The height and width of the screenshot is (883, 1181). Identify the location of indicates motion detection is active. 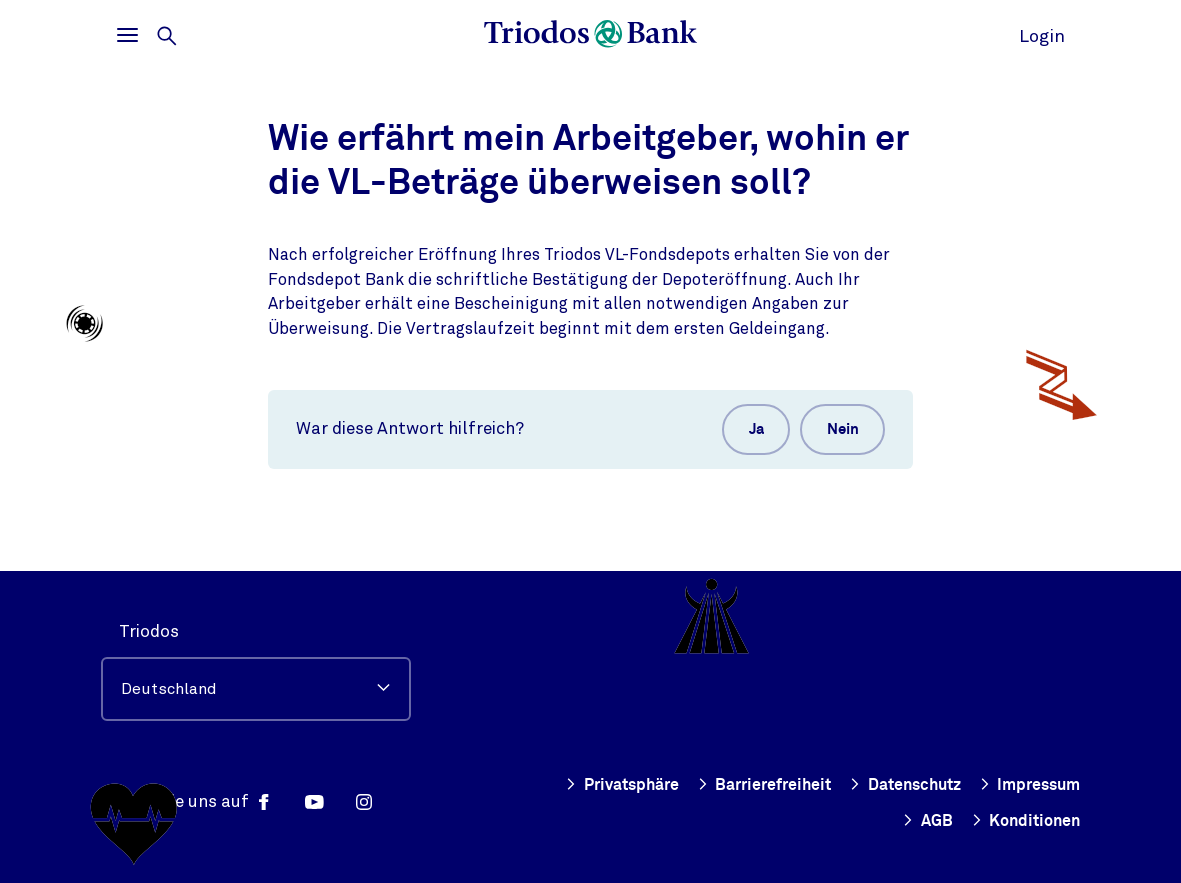
(84, 323).